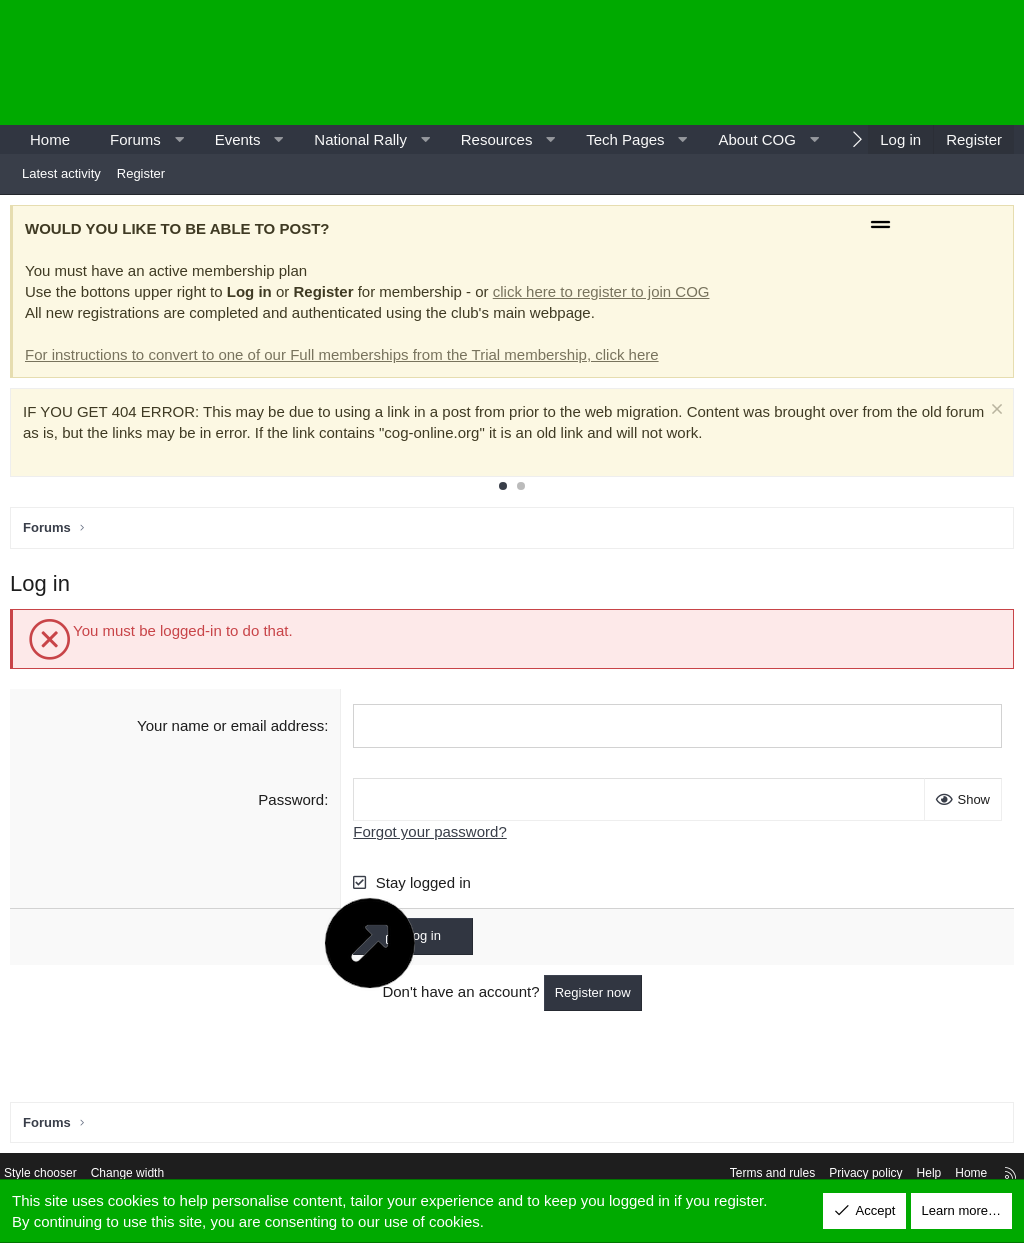 The width and height of the screenshot is (1024, 1243). I want to click on indicates equality or balance between values, so click(880, 224).